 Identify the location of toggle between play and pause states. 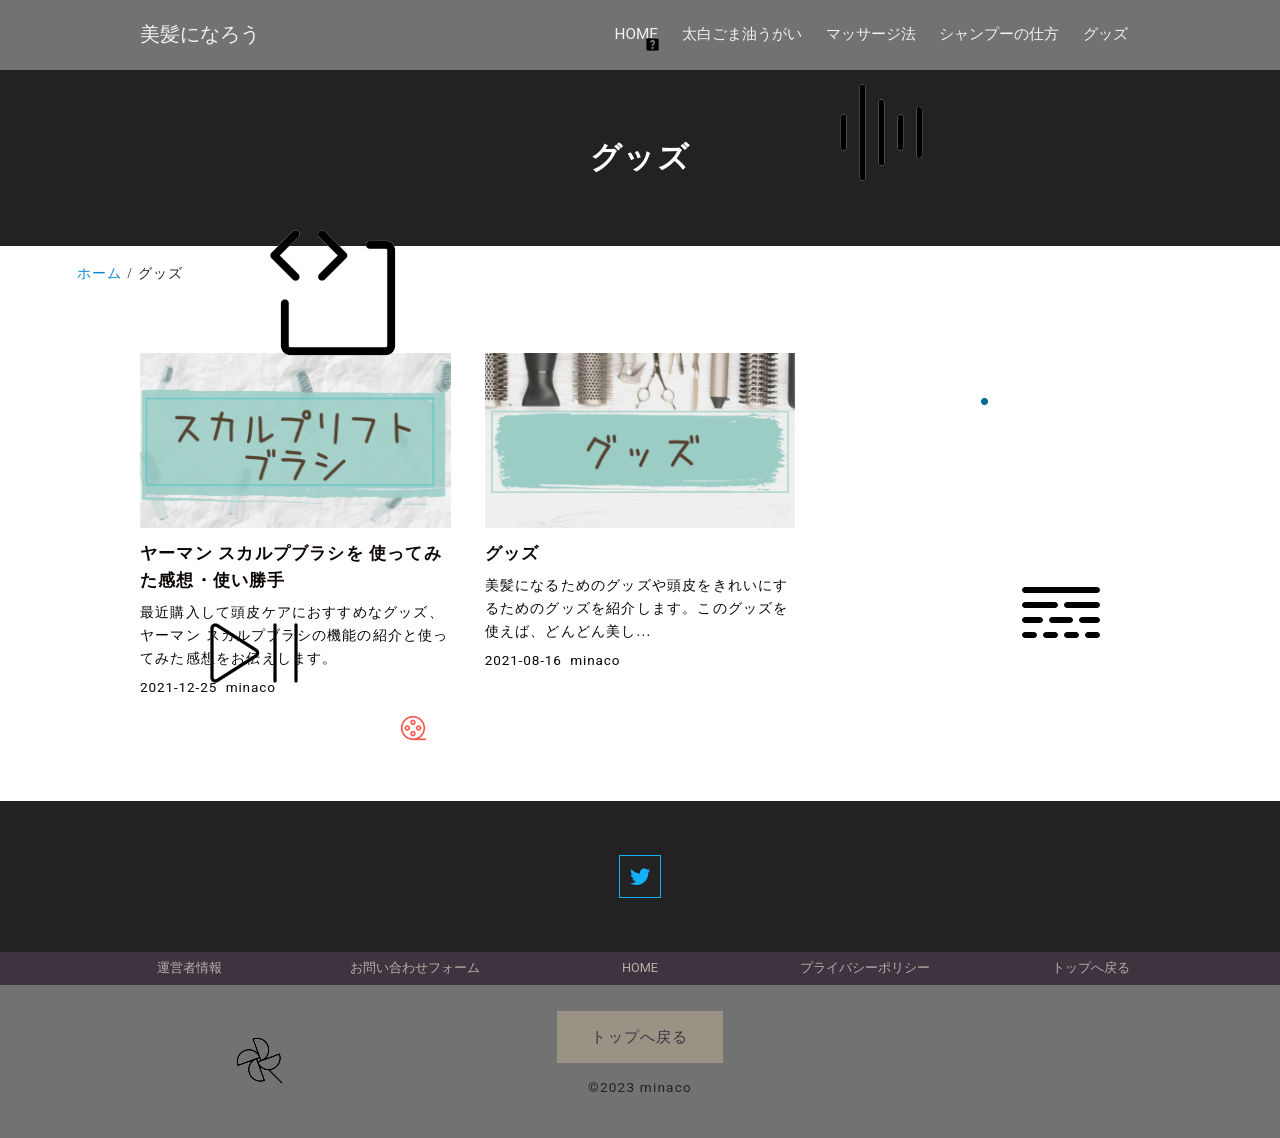
(254, 653).